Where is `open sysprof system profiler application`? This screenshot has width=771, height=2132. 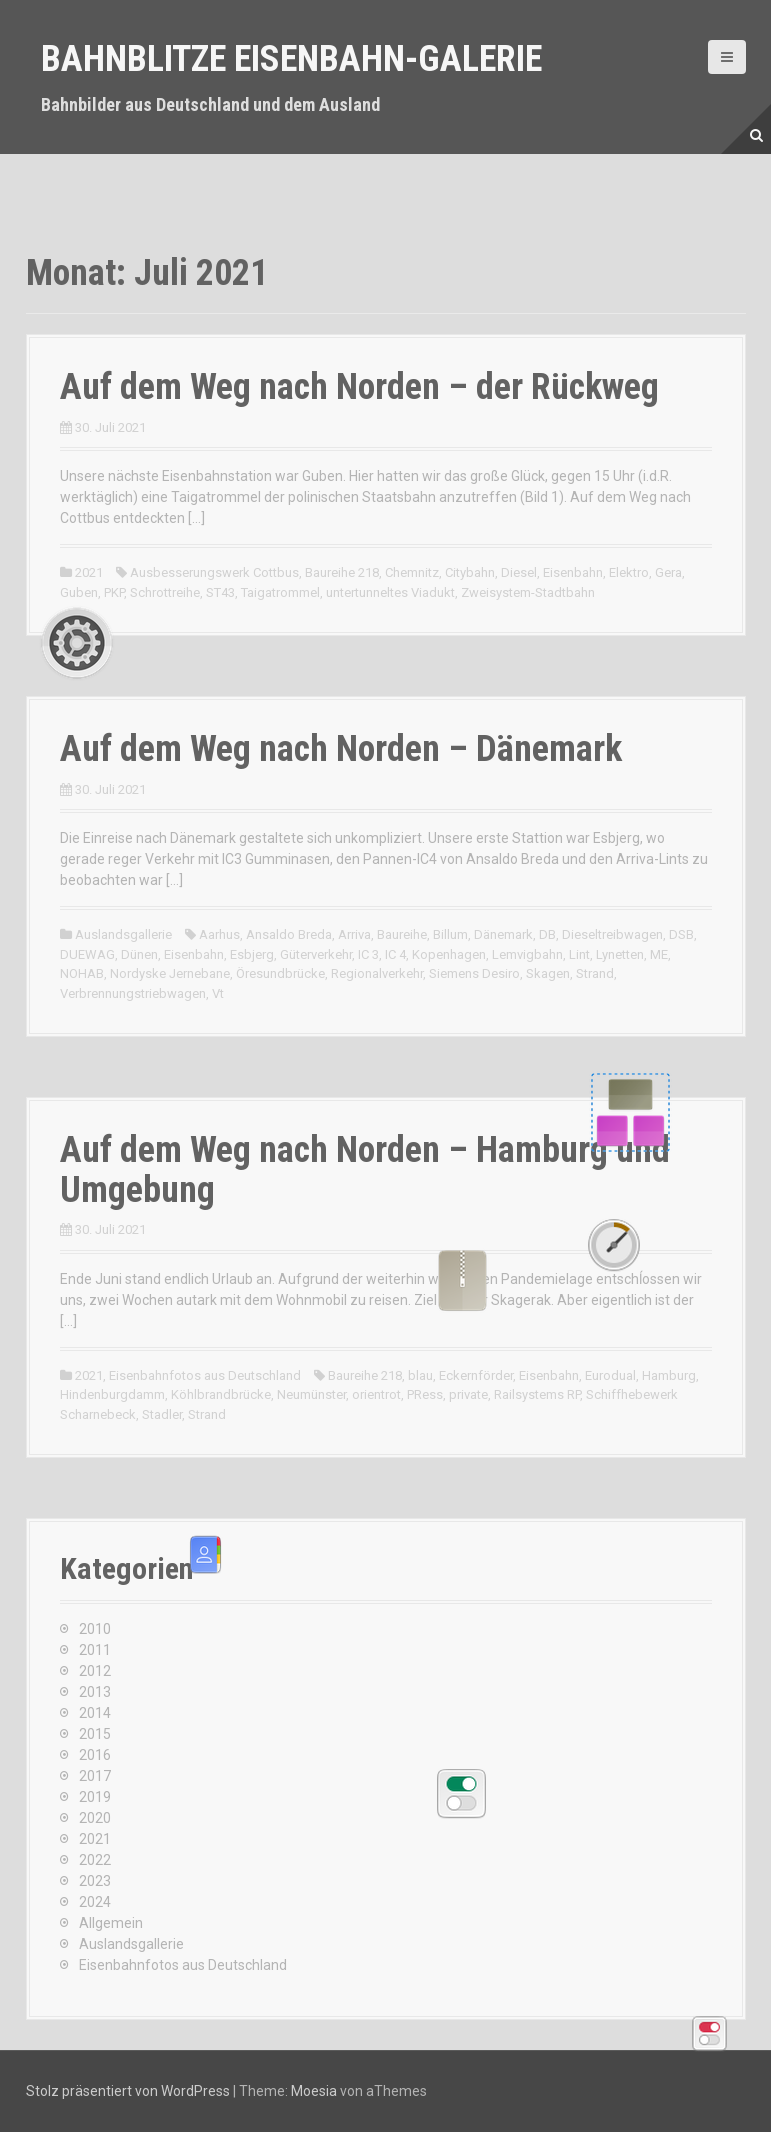 open sysprof system profiler application is located at coordinates (614, 1245).